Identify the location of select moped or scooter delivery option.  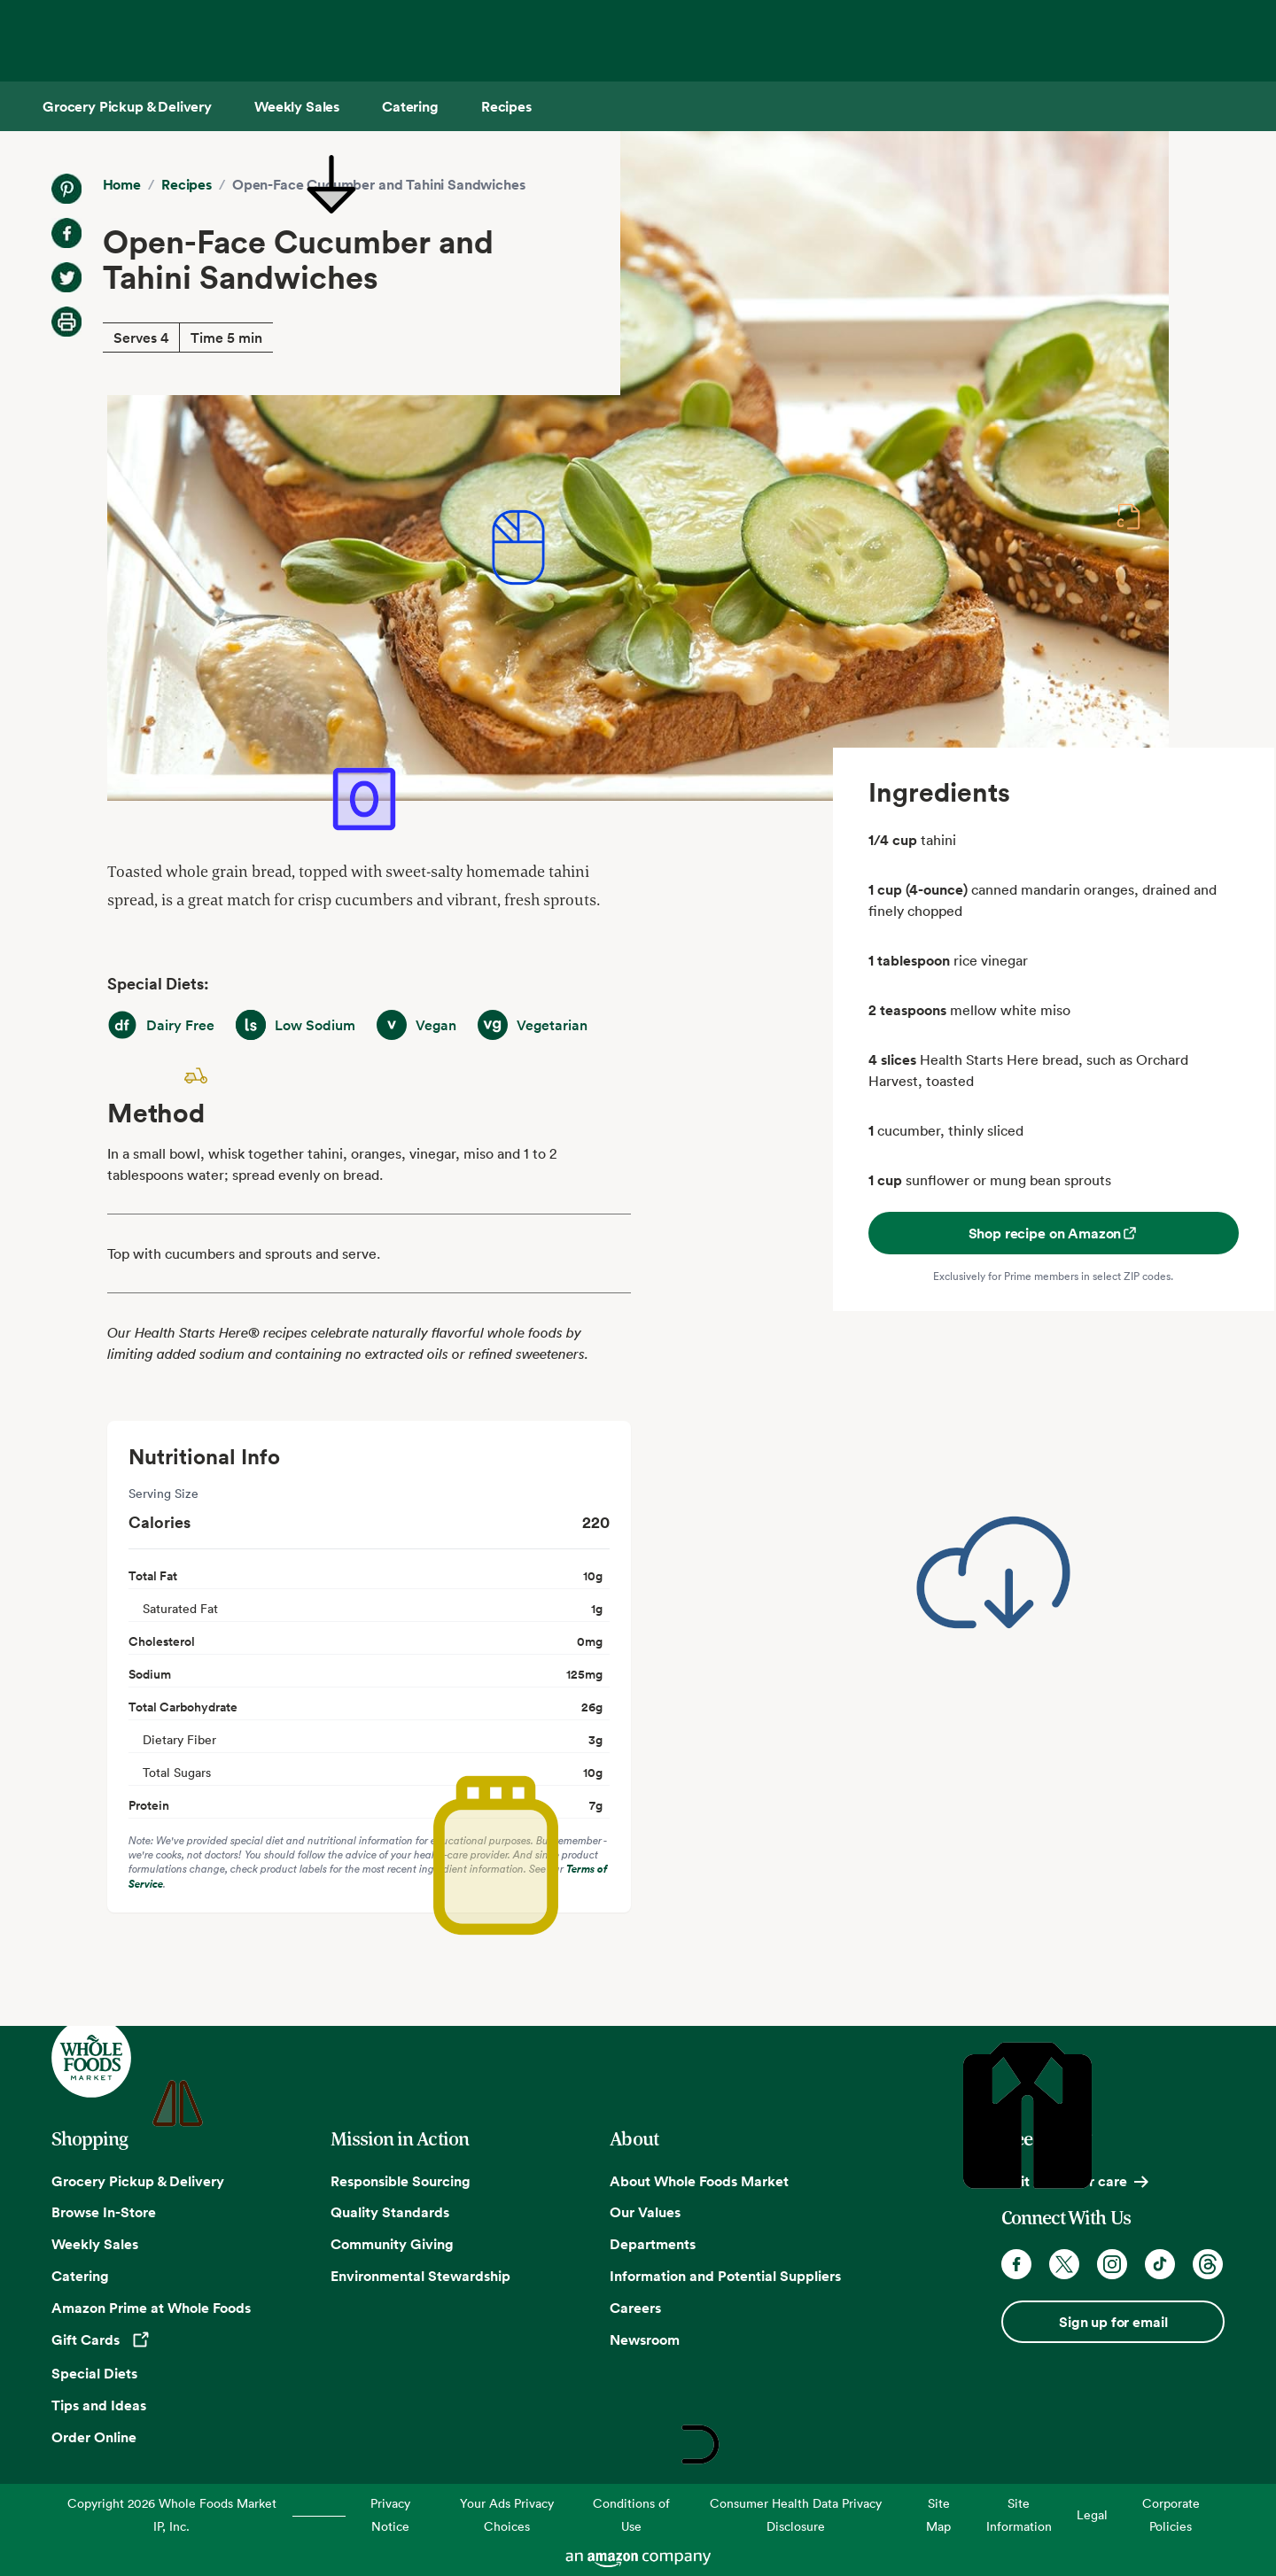
(196, 1076).